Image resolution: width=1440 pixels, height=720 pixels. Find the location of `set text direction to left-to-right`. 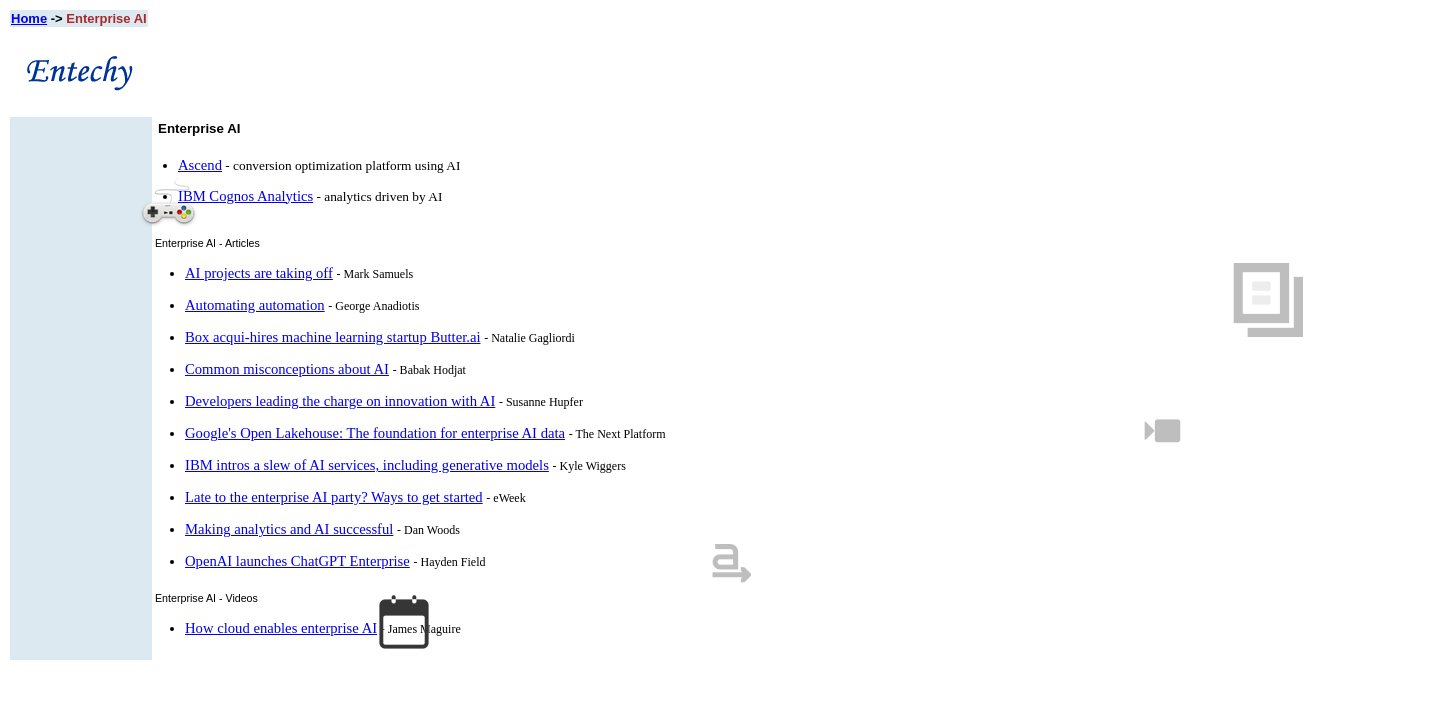

set text direction to left-to-right is located at coordinates (730, 564).